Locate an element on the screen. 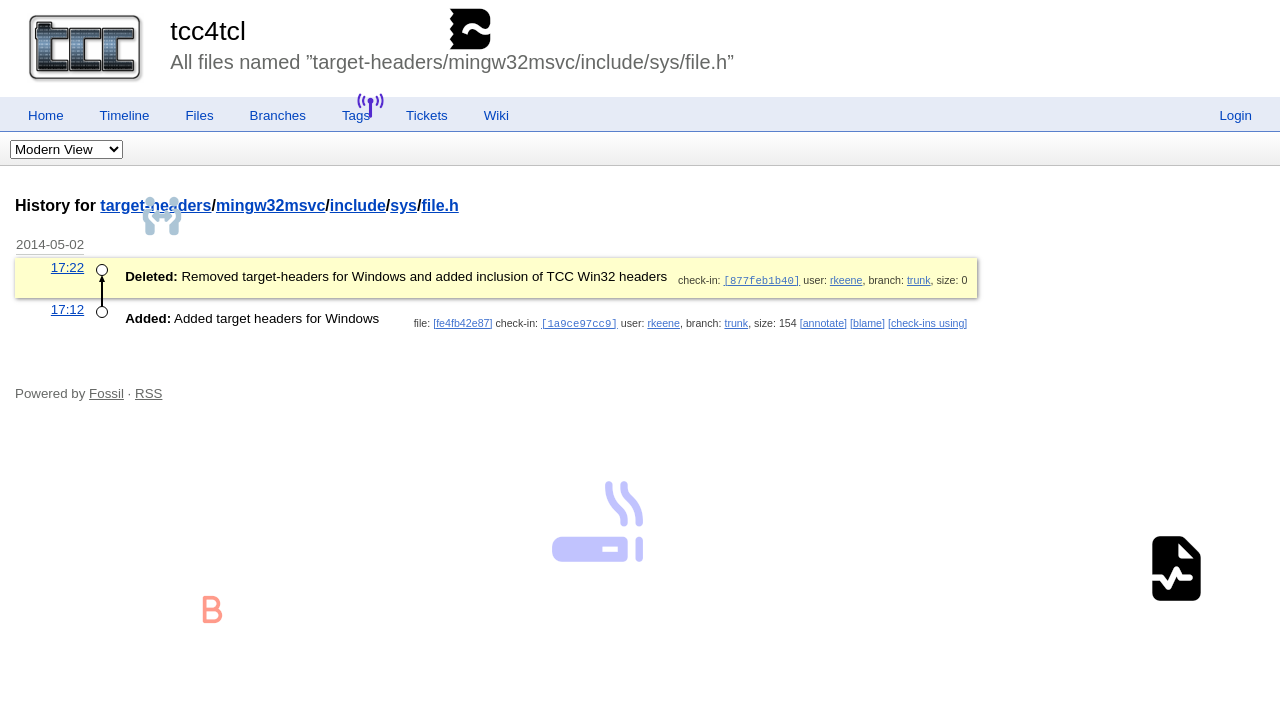  broadcast or transmit a signal is located at coordinates (370, 105).